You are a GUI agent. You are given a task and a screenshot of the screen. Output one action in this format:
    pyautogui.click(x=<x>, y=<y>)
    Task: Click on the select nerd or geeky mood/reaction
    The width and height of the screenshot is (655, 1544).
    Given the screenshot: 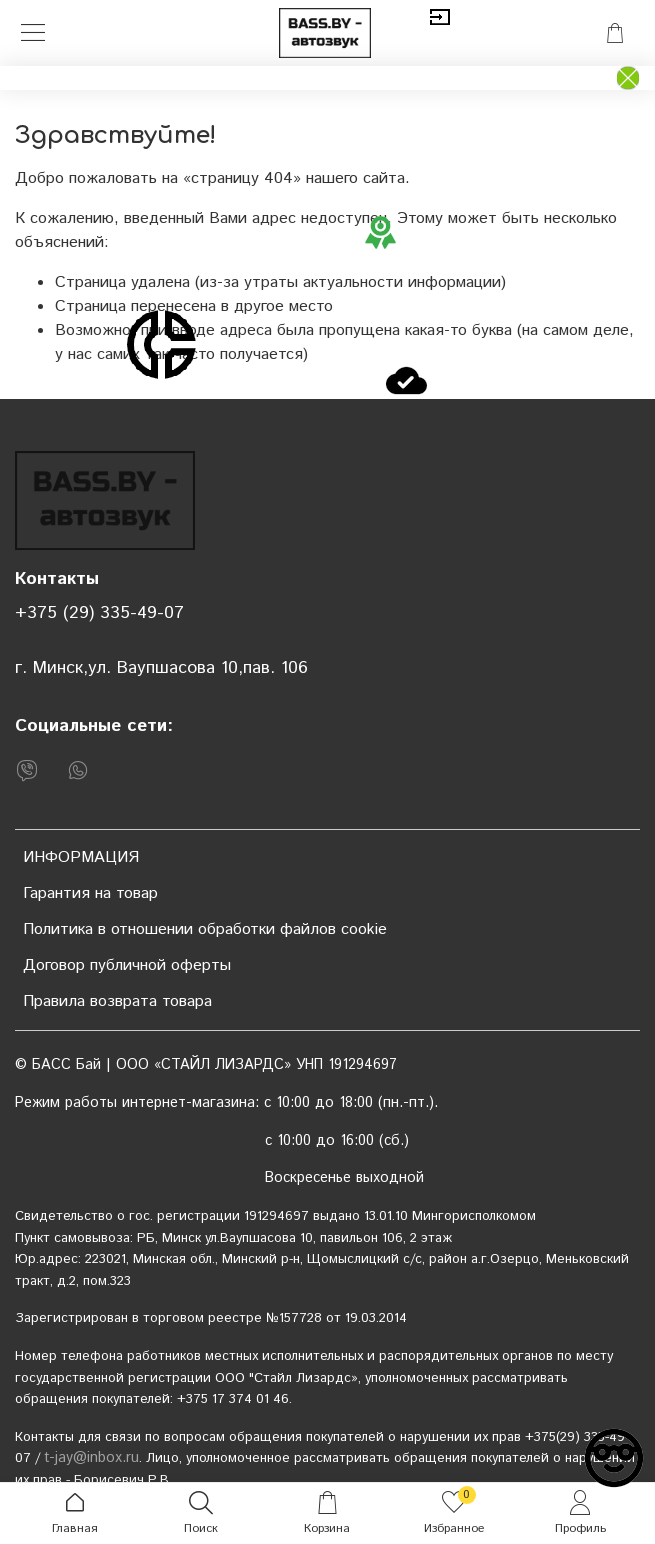 What is the action you would take?
    pyautogui.click(x=614, y=1458)
    